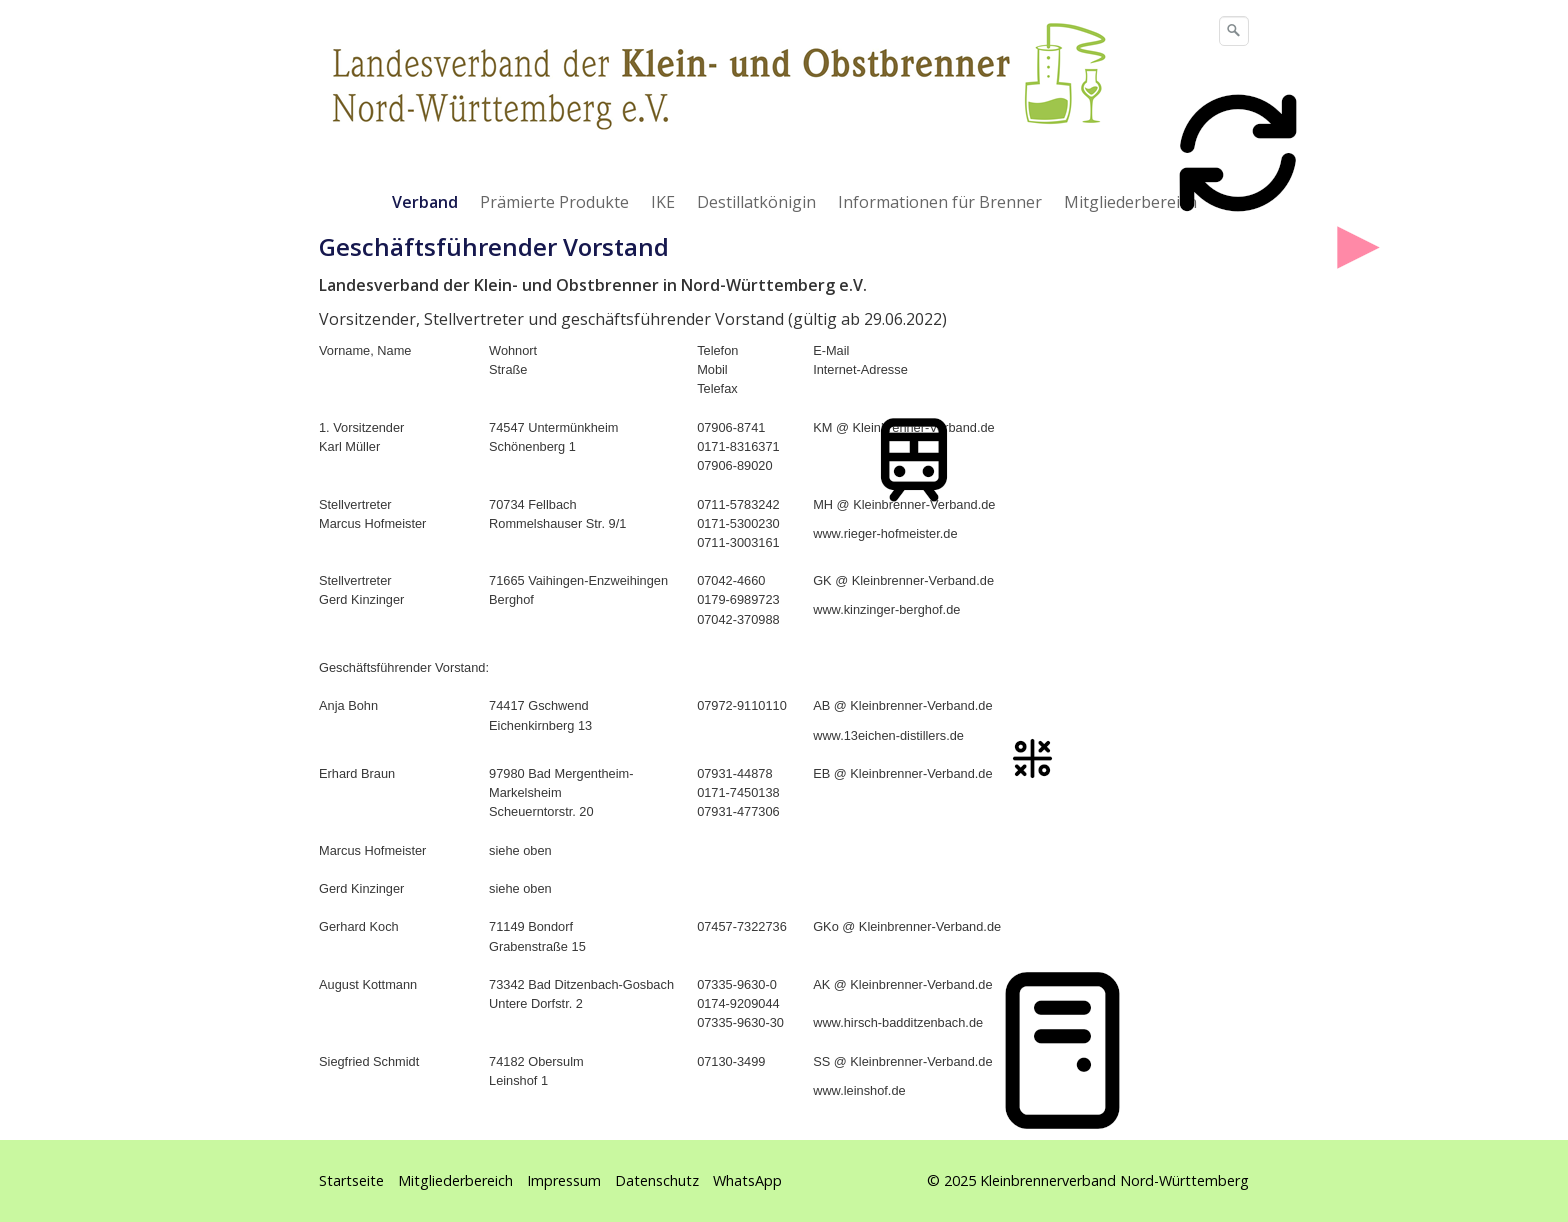  What do you see at coordinates (1032, 758) in the screenshot?
I see `play tic-tac-toe game` at bounding box center [1032, 758].